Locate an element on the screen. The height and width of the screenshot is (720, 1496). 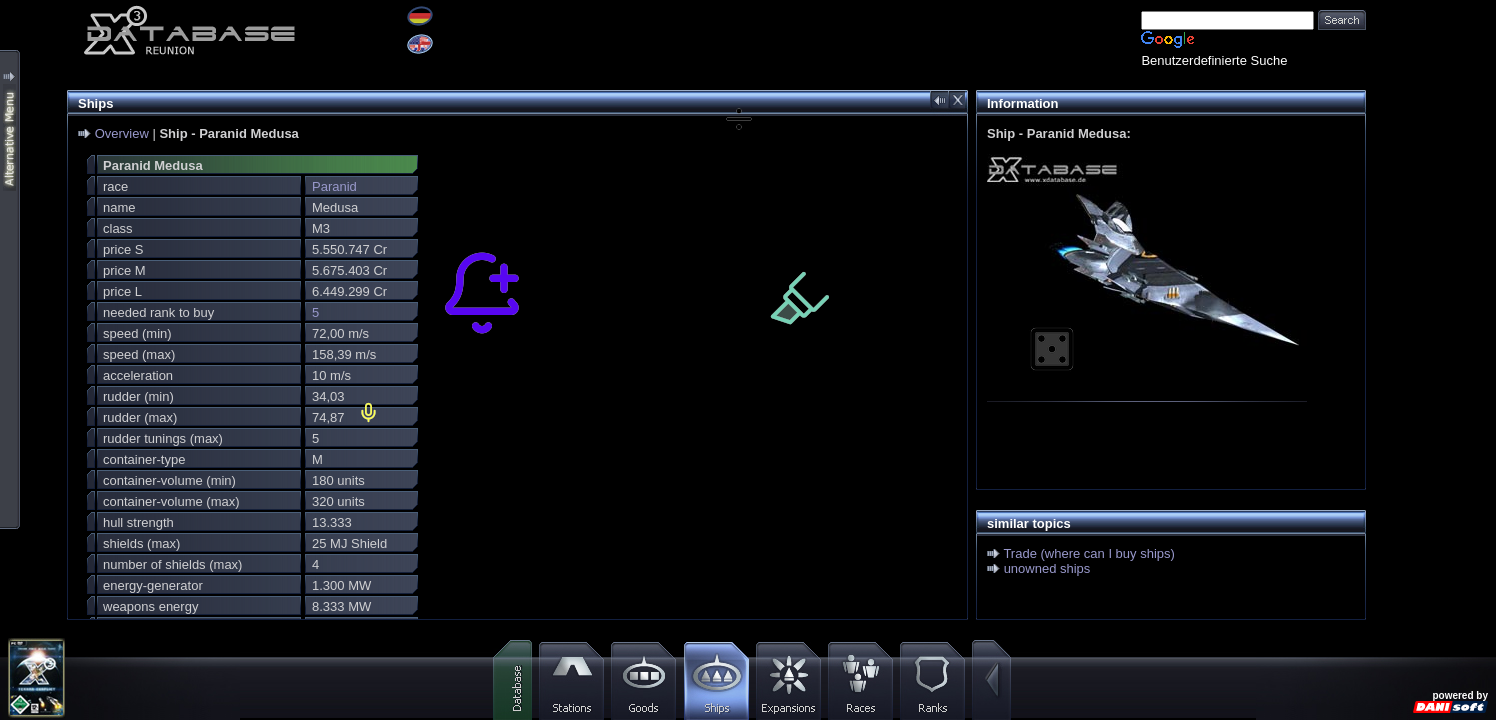
tap to start voice input is located at coordinates (368, 412).